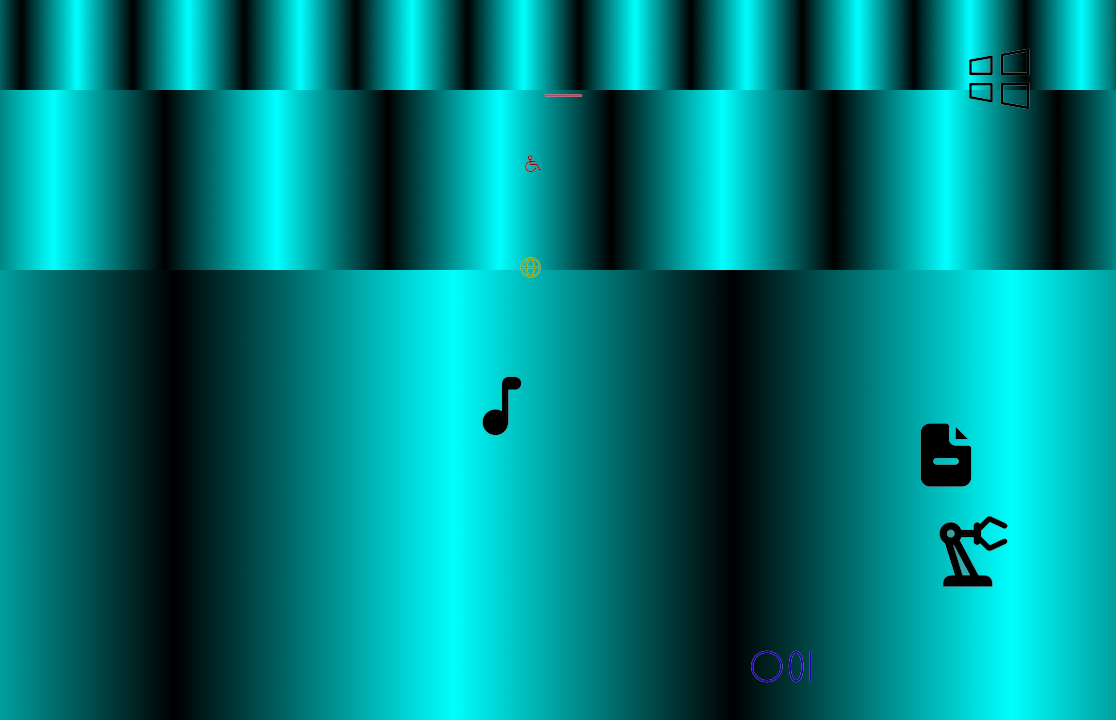 This screenshot has width=1116, height=720. What do you see at coordinates (973, 552) in the screenshot?
I see `access manufacturing or industrial settings` at bounding box center [973, 552].